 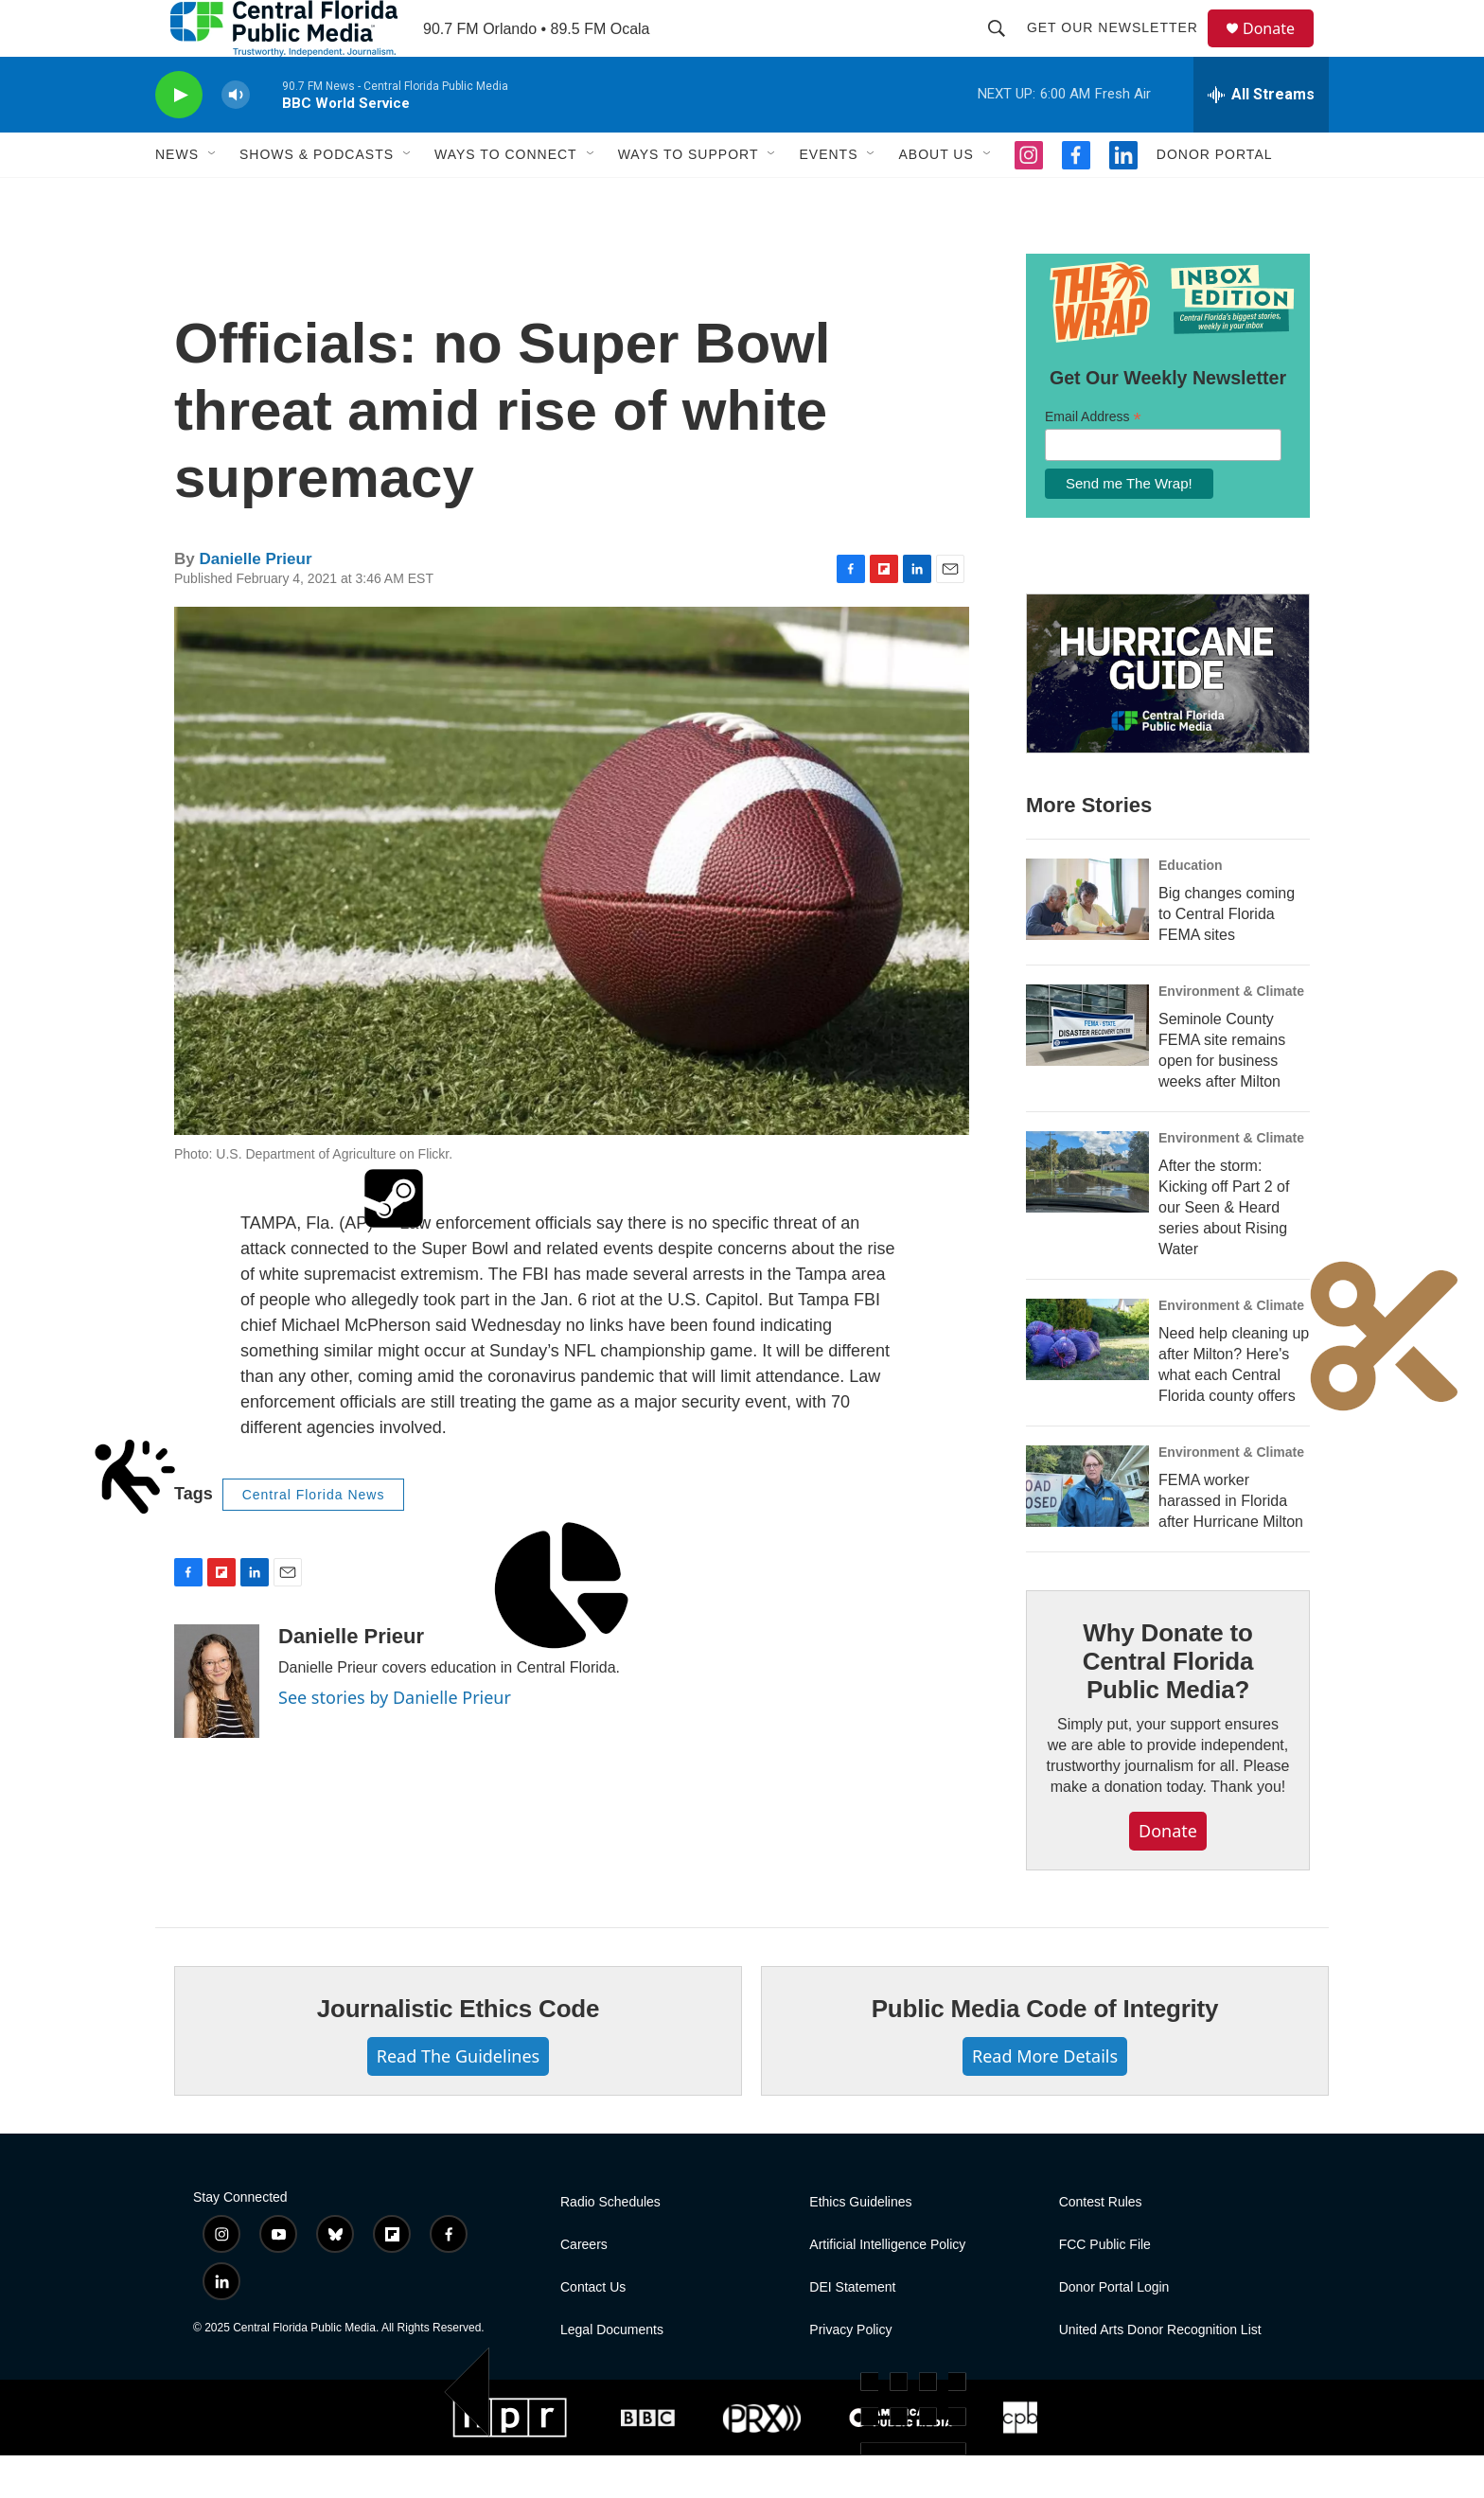 What do you see at coordinates (134, 1477) in the screenshot?
I see `indicates a slip, trip, or fall hazard warning` at bounding box center [134, 1477].